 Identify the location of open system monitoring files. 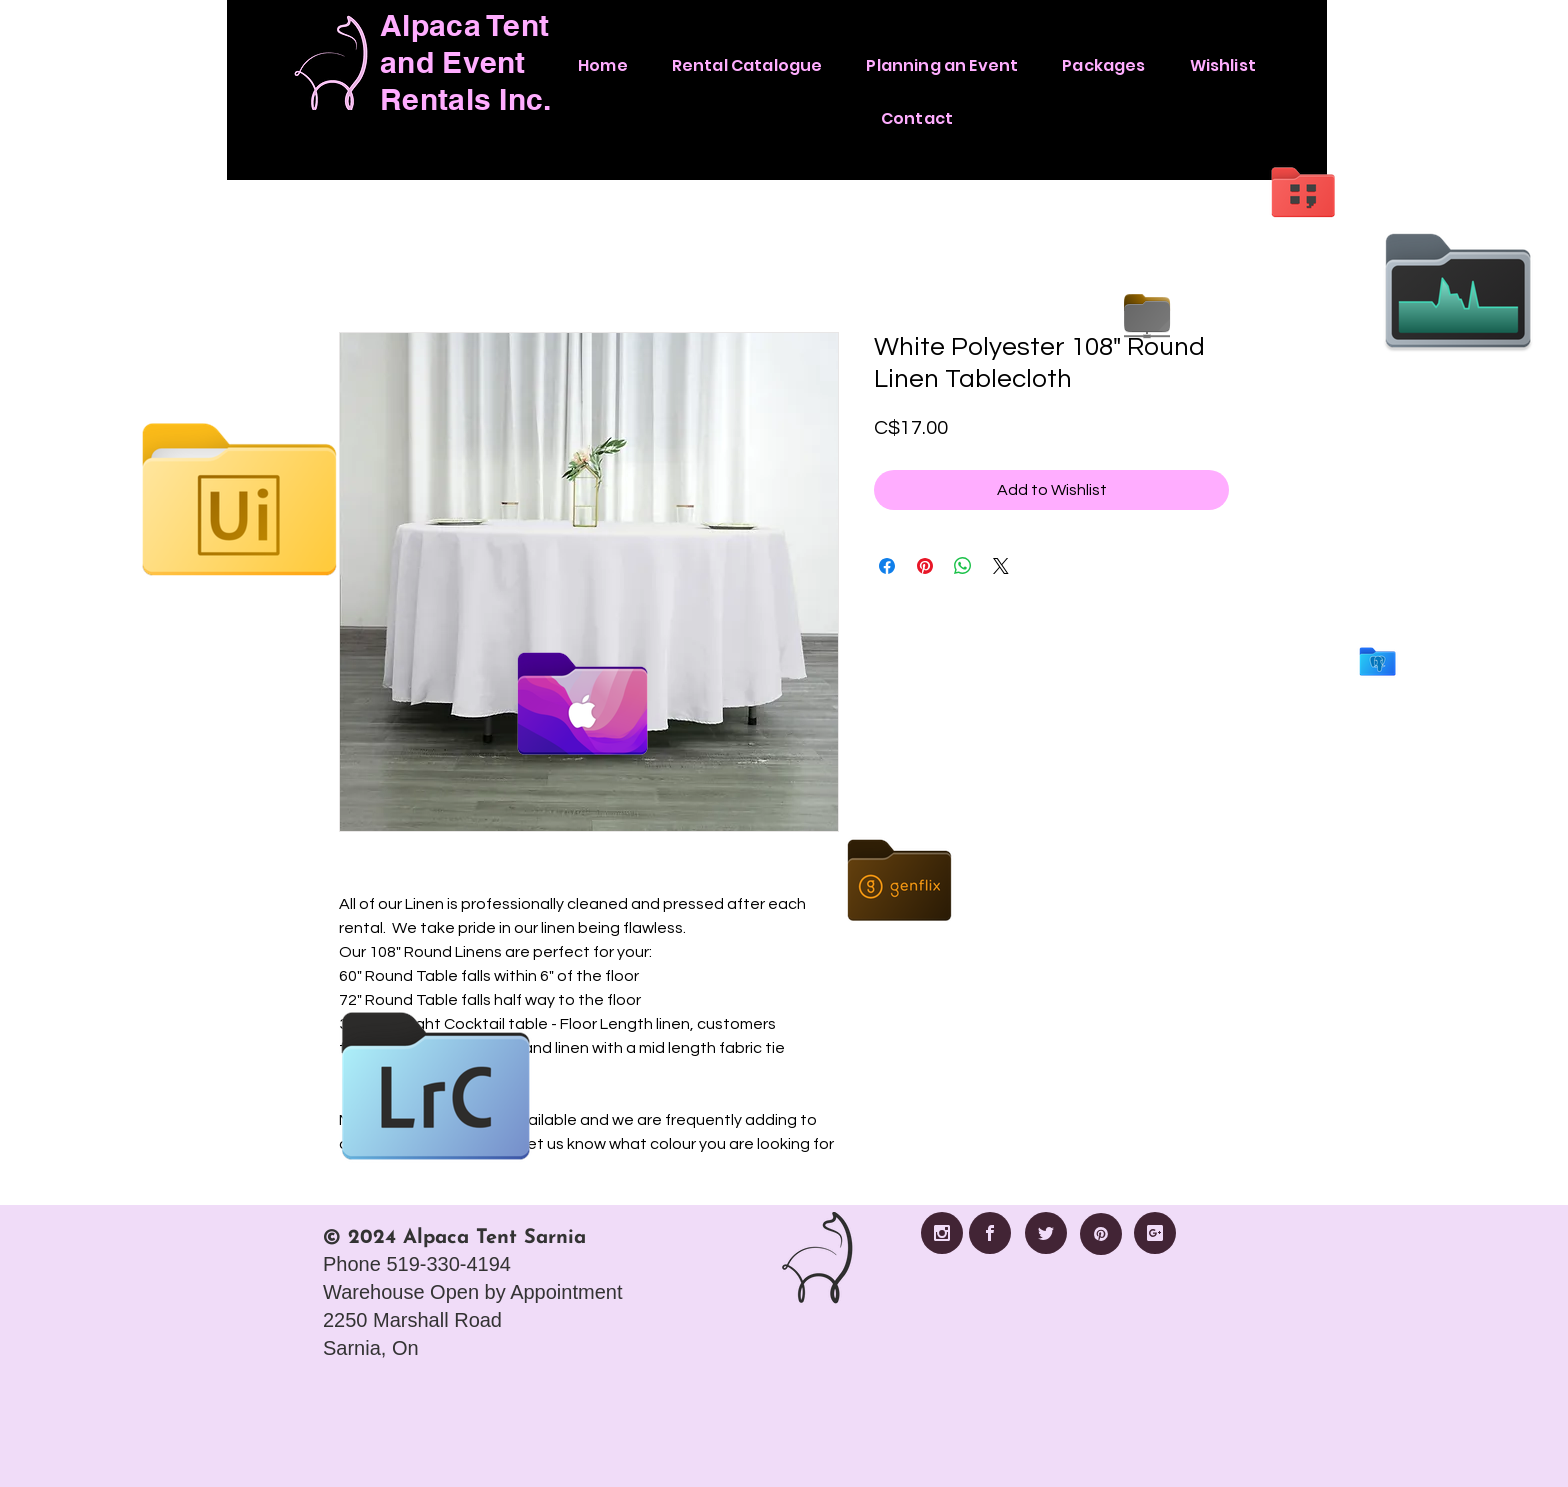
(1457, 294).